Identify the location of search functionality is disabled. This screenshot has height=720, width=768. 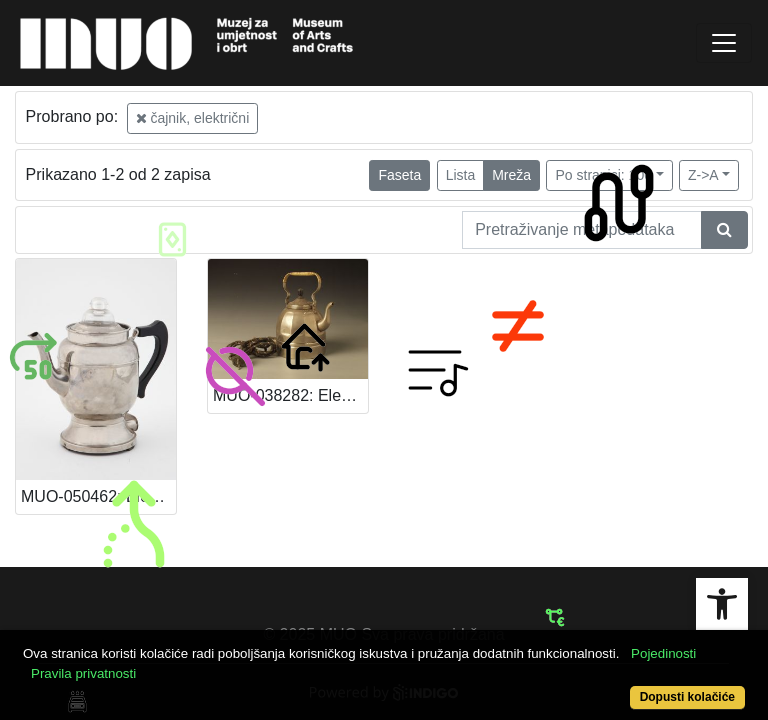
(235, 376).